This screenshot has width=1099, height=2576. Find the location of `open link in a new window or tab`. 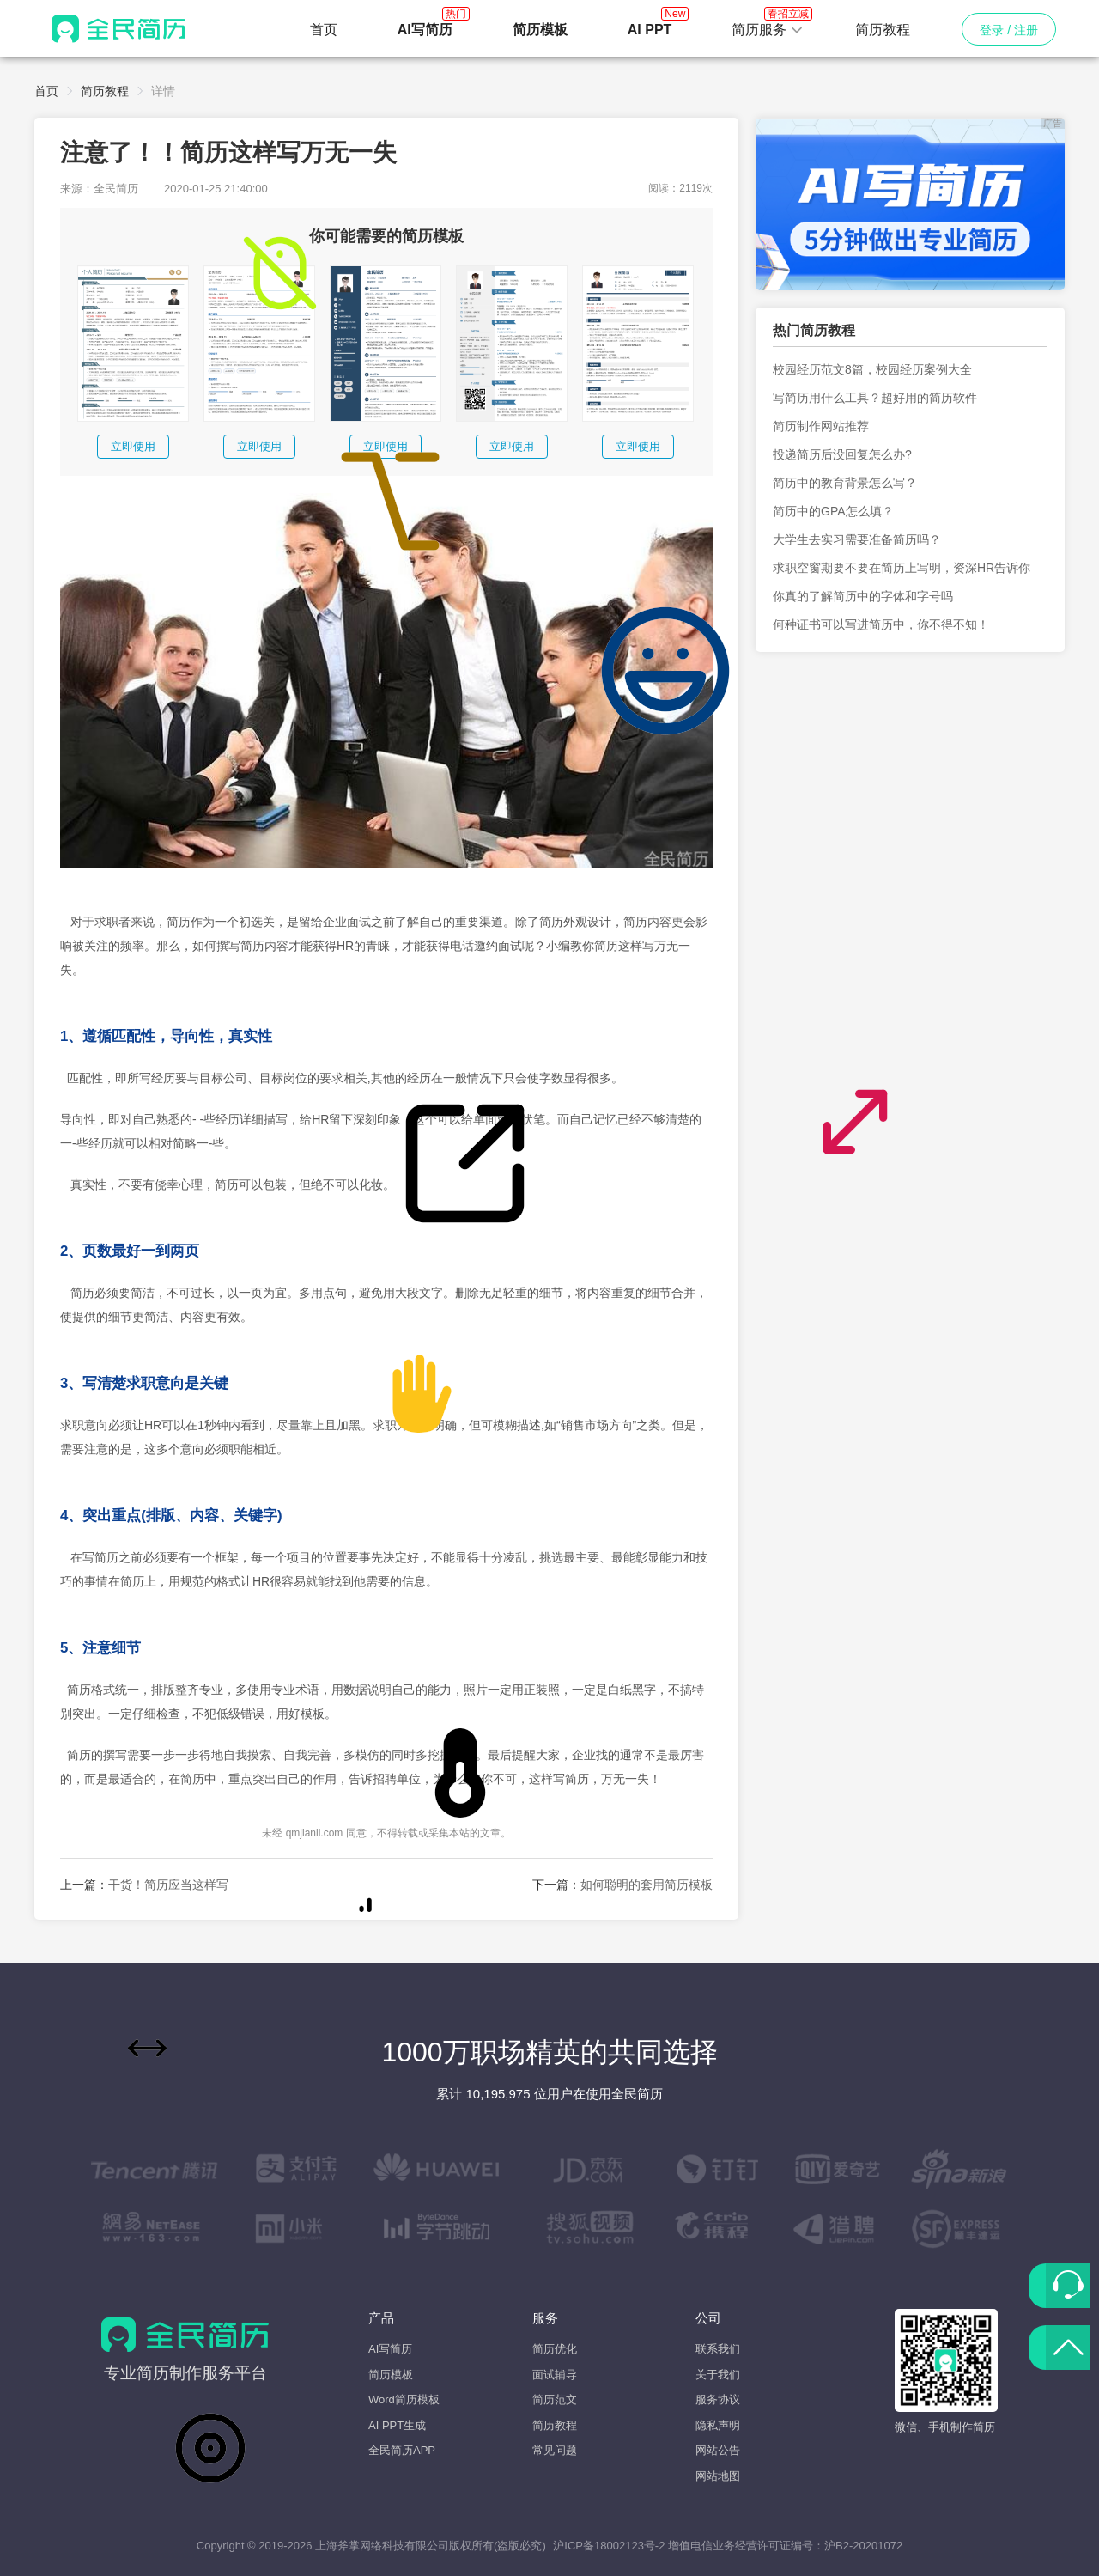

open link in a new window or tab is located at coordinates (464, 1163).